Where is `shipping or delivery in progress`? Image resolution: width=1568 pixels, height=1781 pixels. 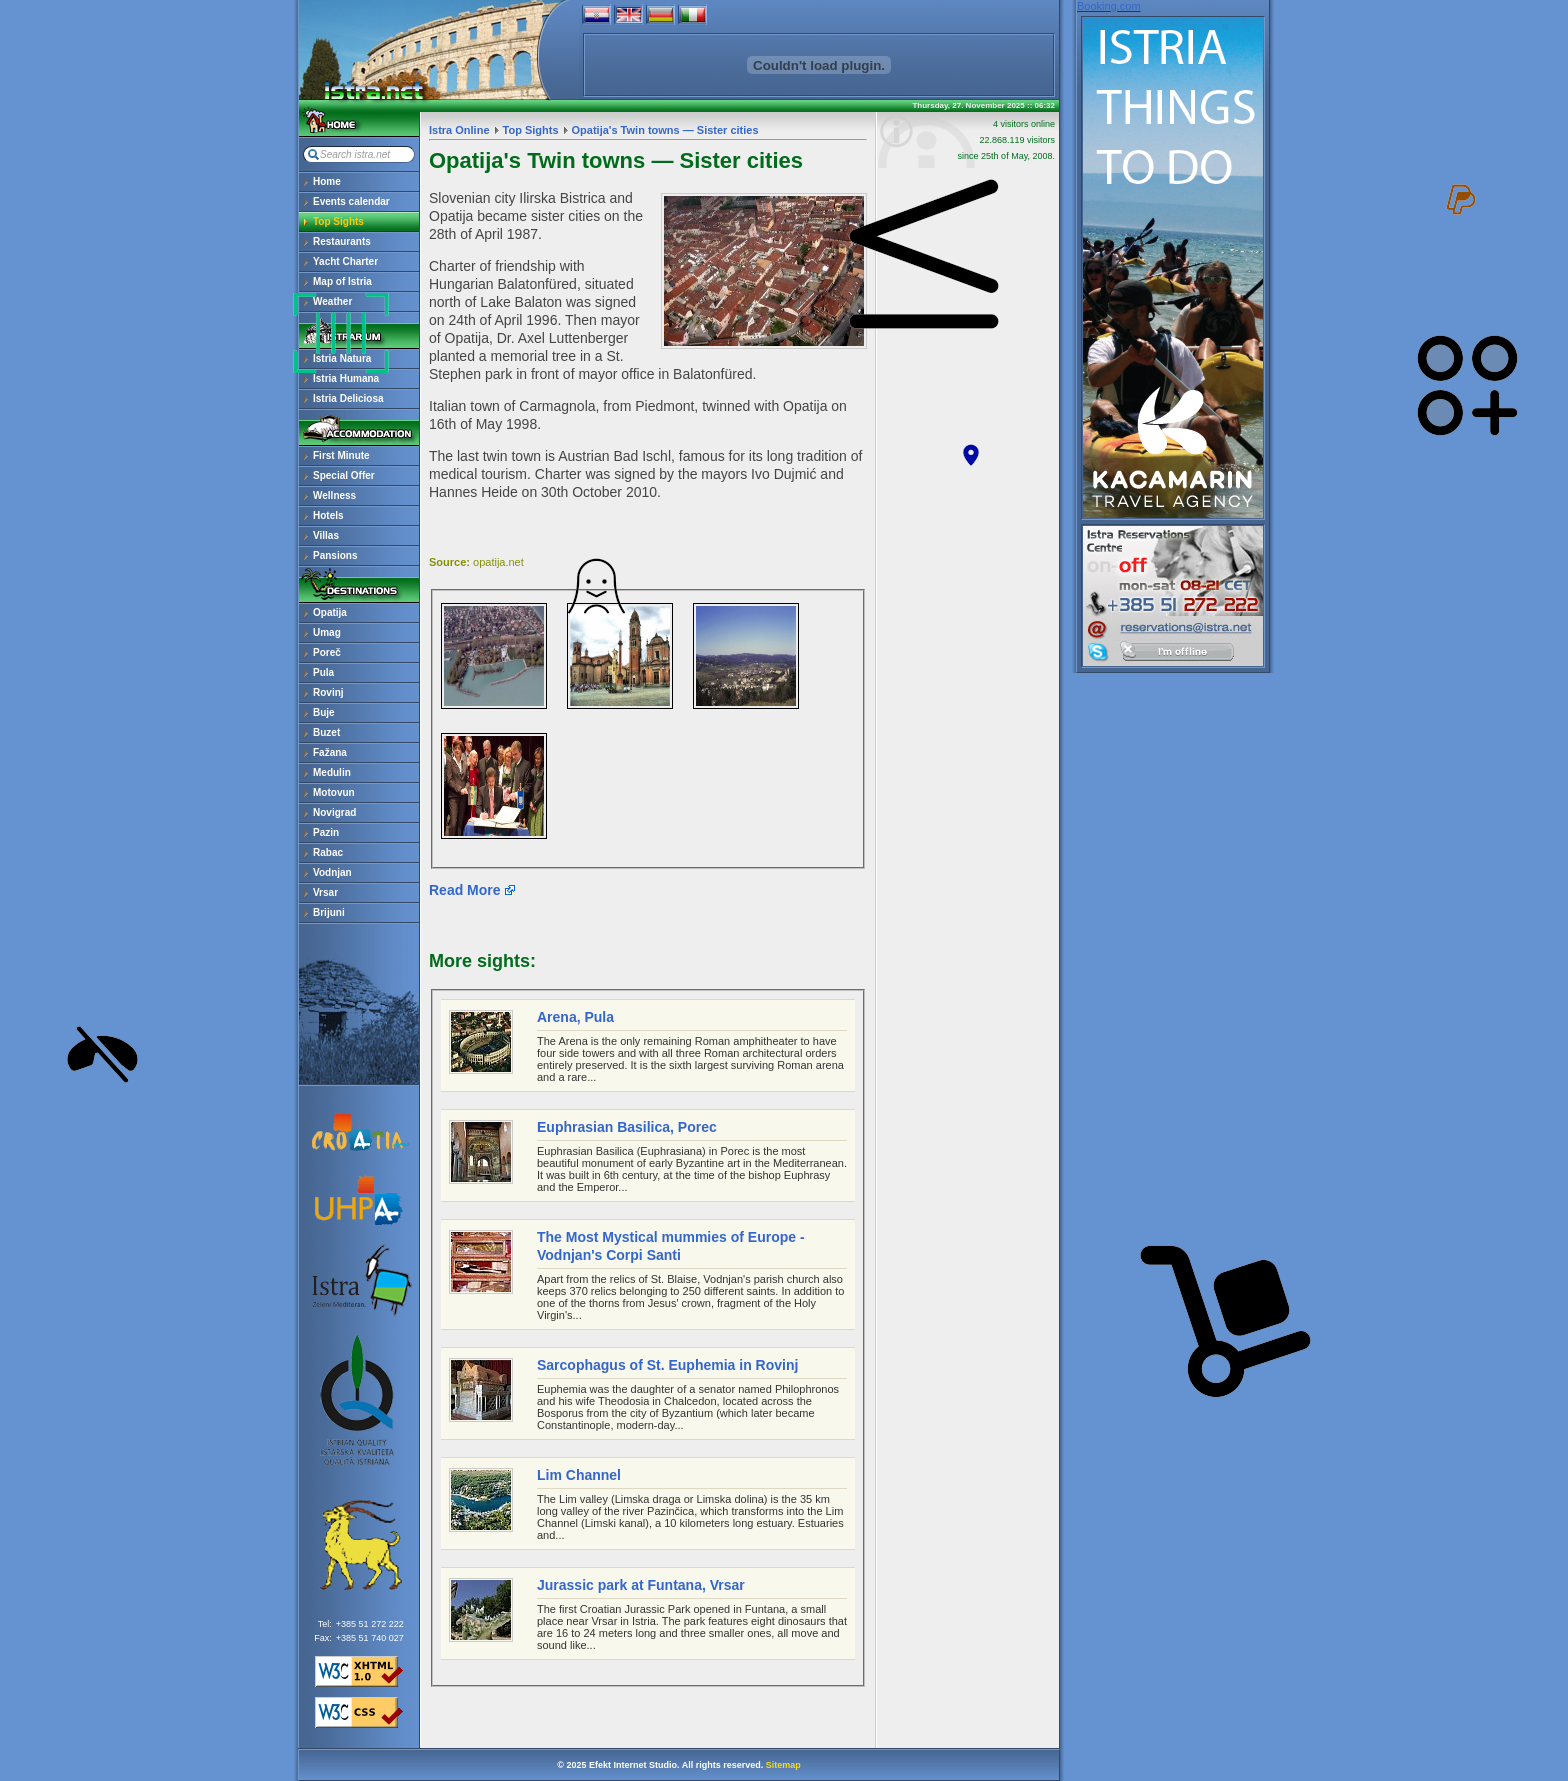 shipping or delivery in progress is located at coordinates (1225, 1321).